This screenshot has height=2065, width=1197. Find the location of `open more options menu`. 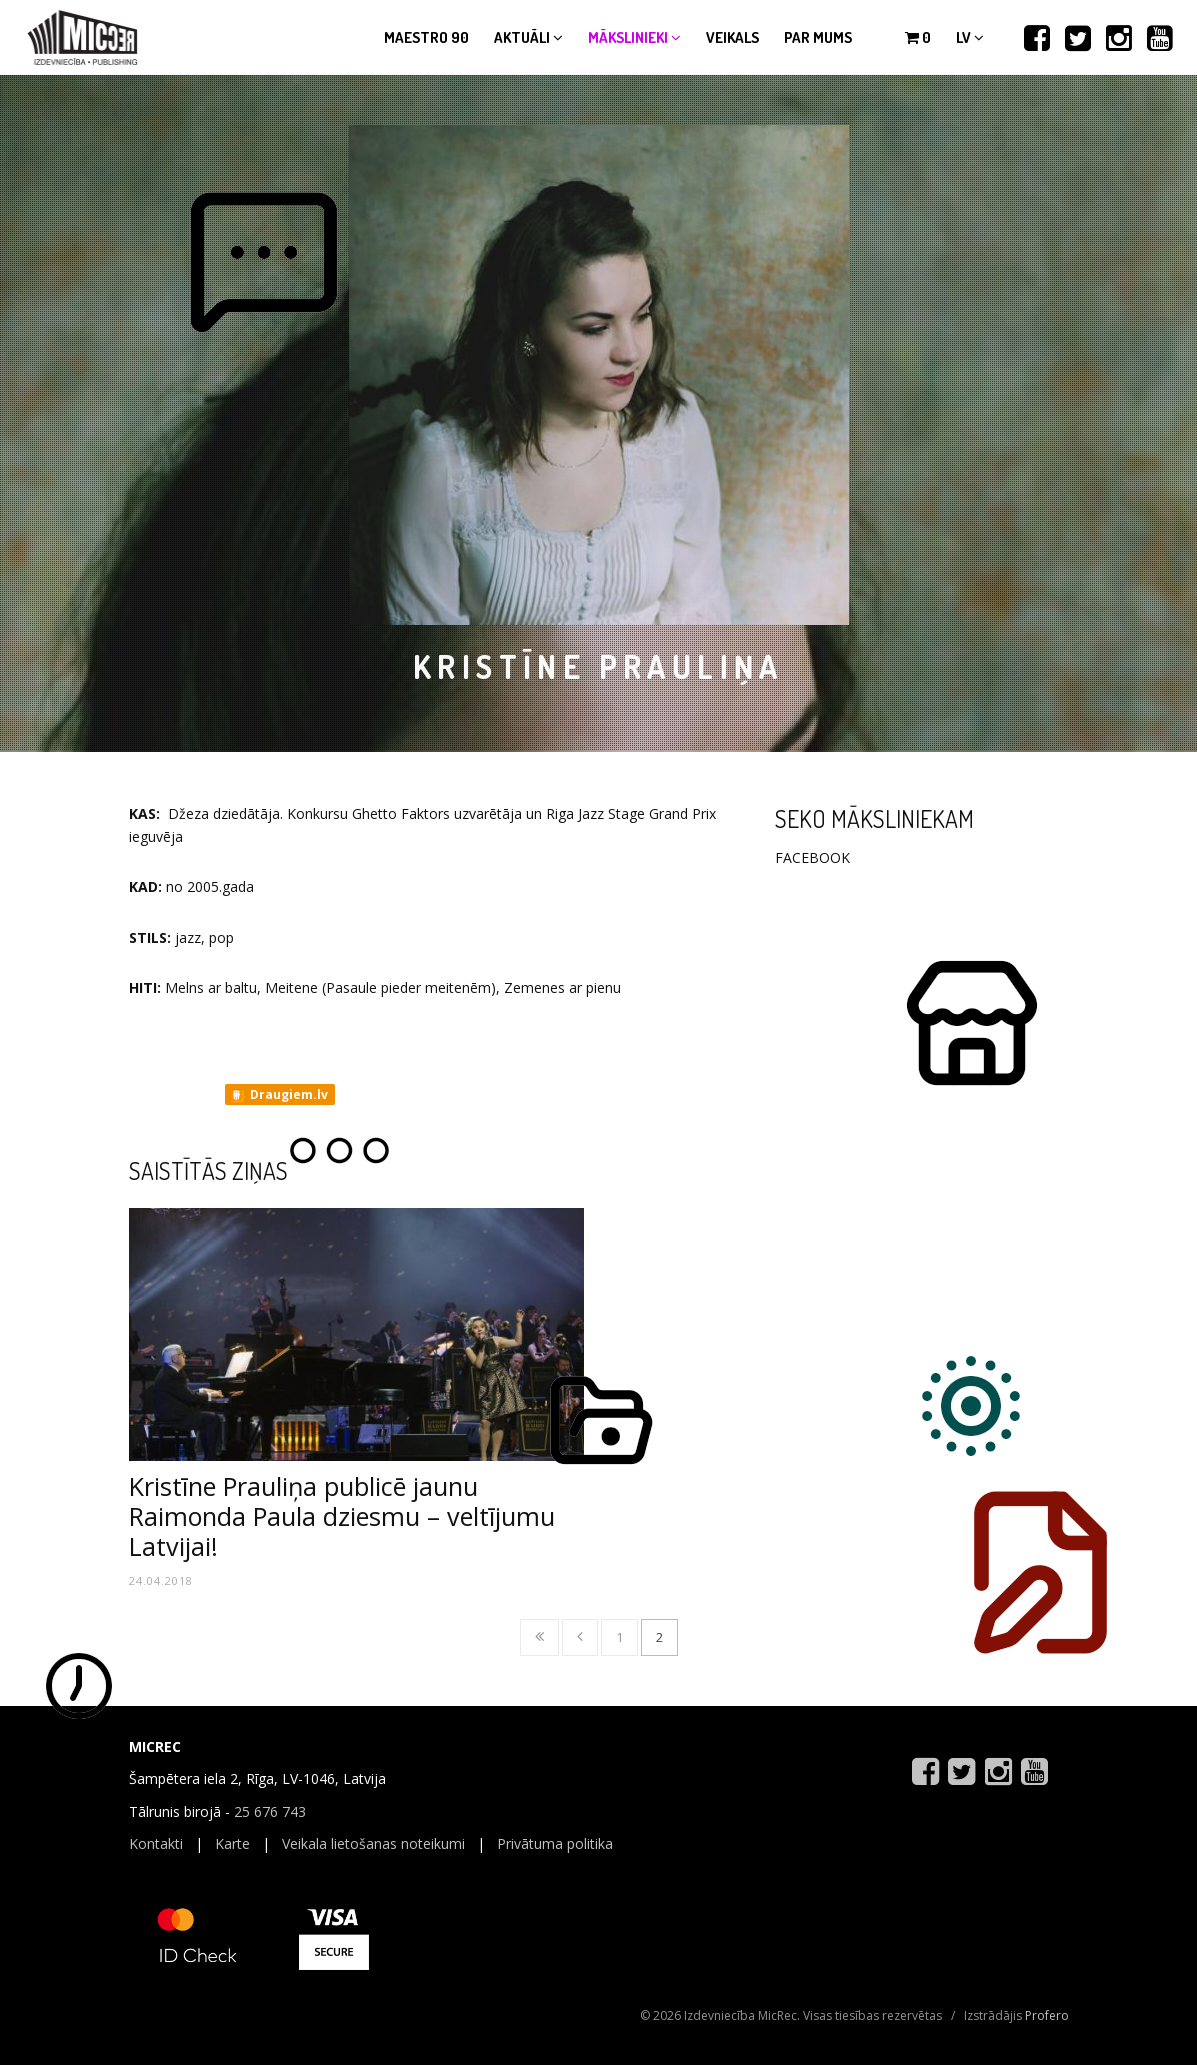

open more options menu is located at coordinates (339, 1150).